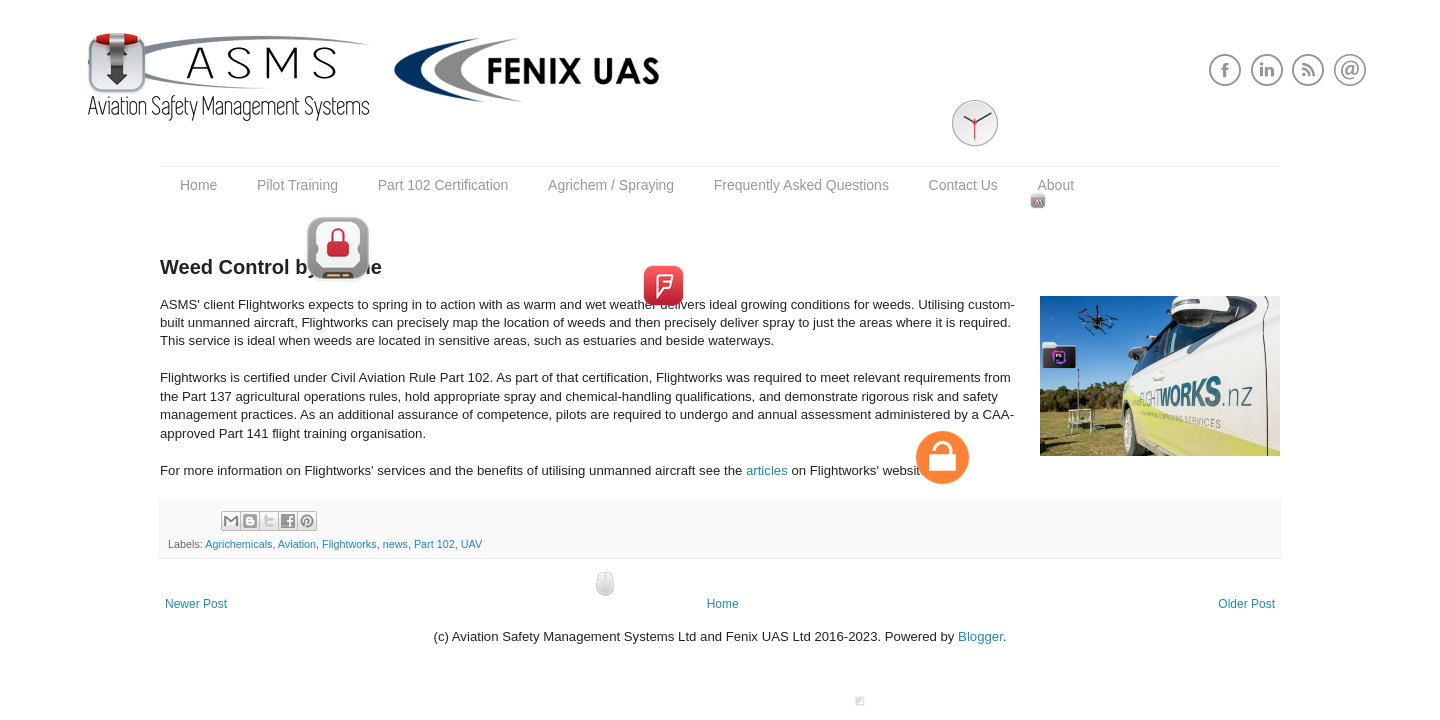  Describe the element at coordinates (338, 249) in the screenshot. I see `access encryption and security settings` at that location.